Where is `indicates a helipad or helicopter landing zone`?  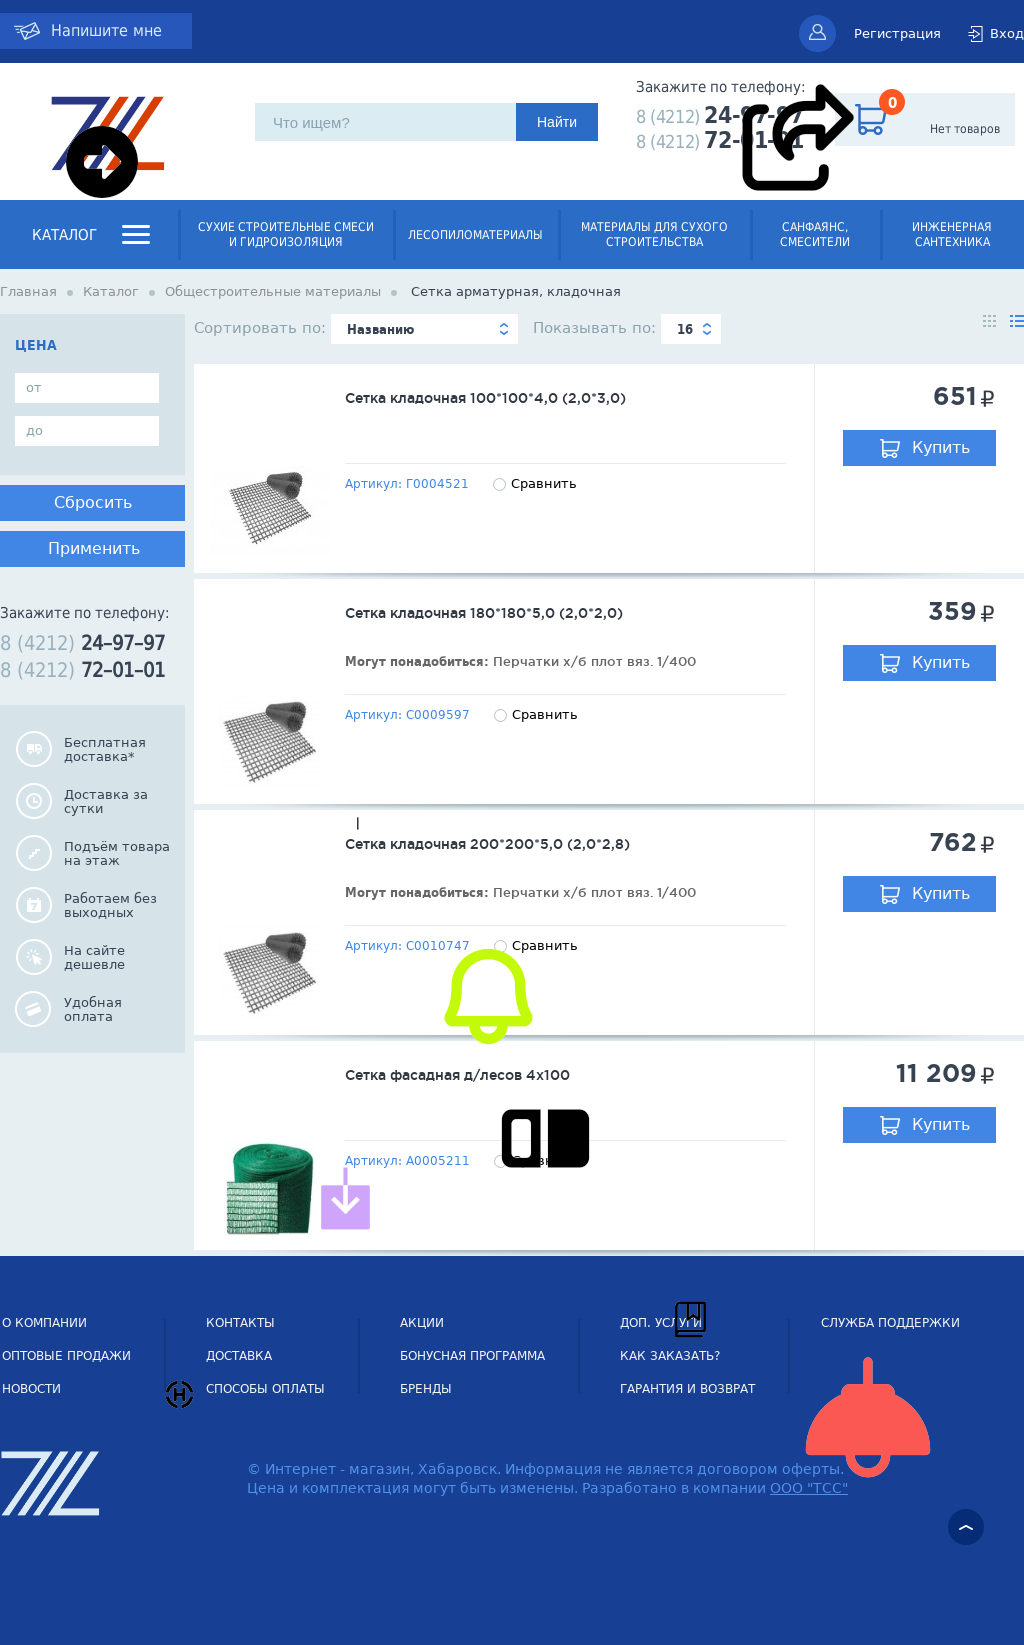
indicates a helipad or helicopter landing zone is located at coordinates (179, 1394).